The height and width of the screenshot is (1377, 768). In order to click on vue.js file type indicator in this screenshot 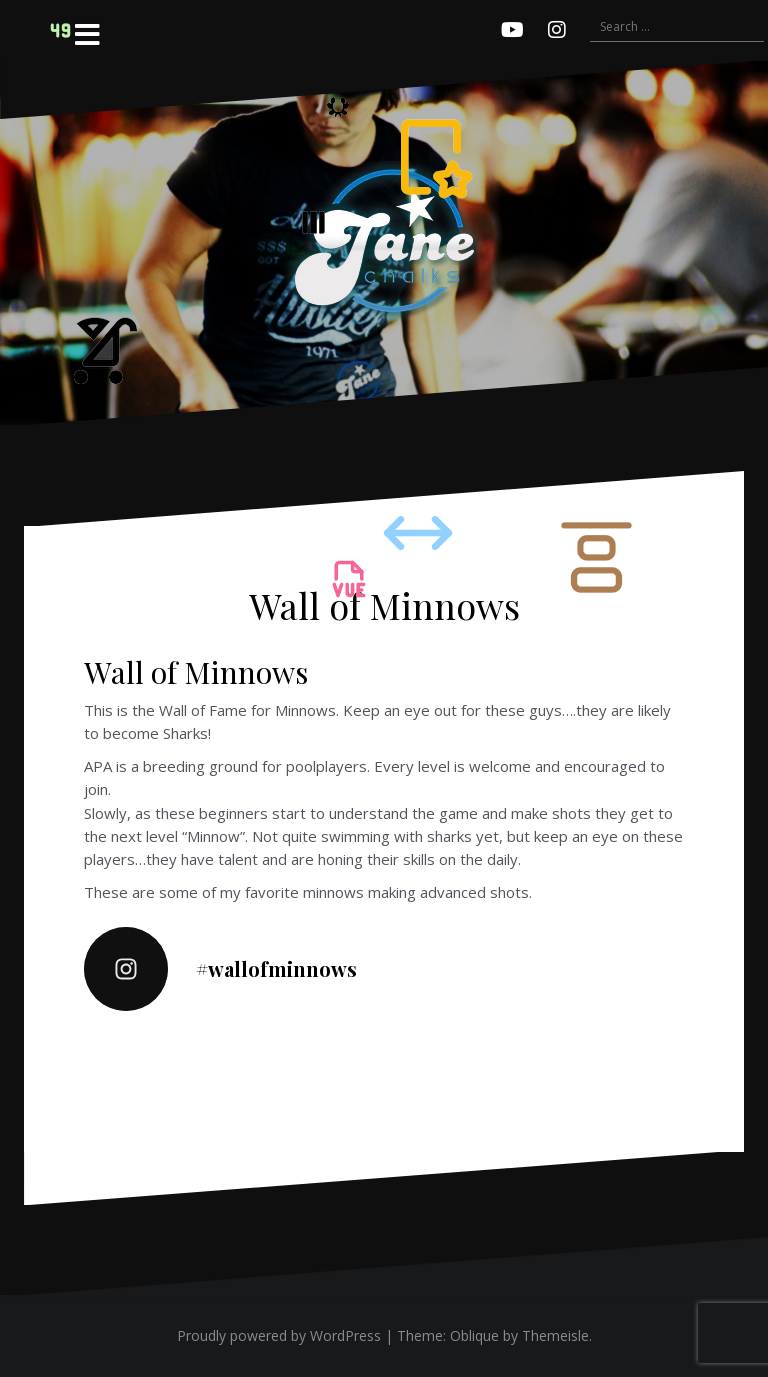, I will do `click(349, 579)`.